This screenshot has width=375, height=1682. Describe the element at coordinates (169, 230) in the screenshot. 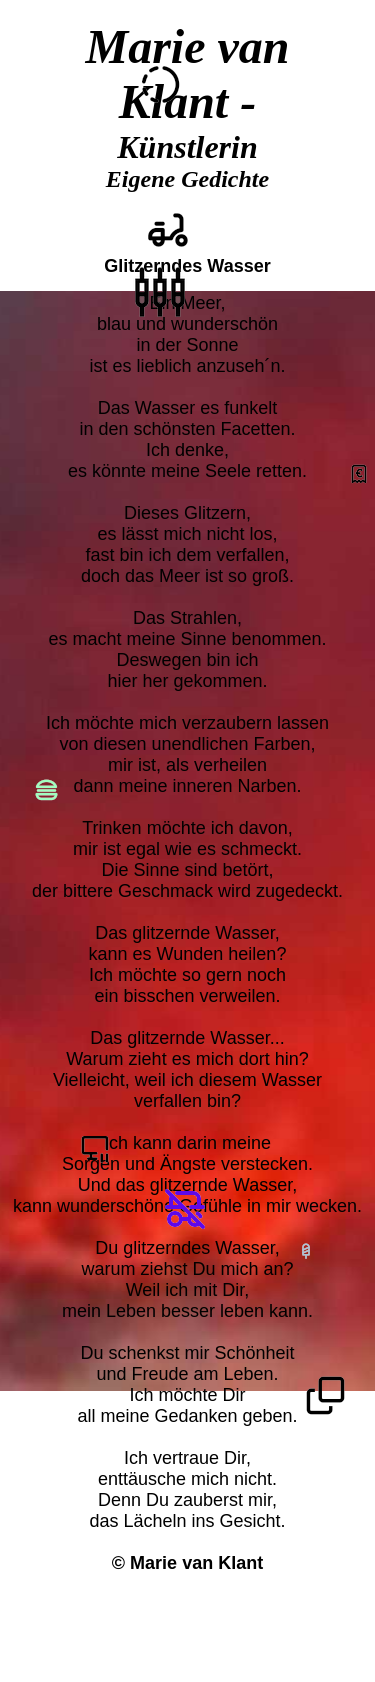

I see `select moped or scooter delivery` at that location.